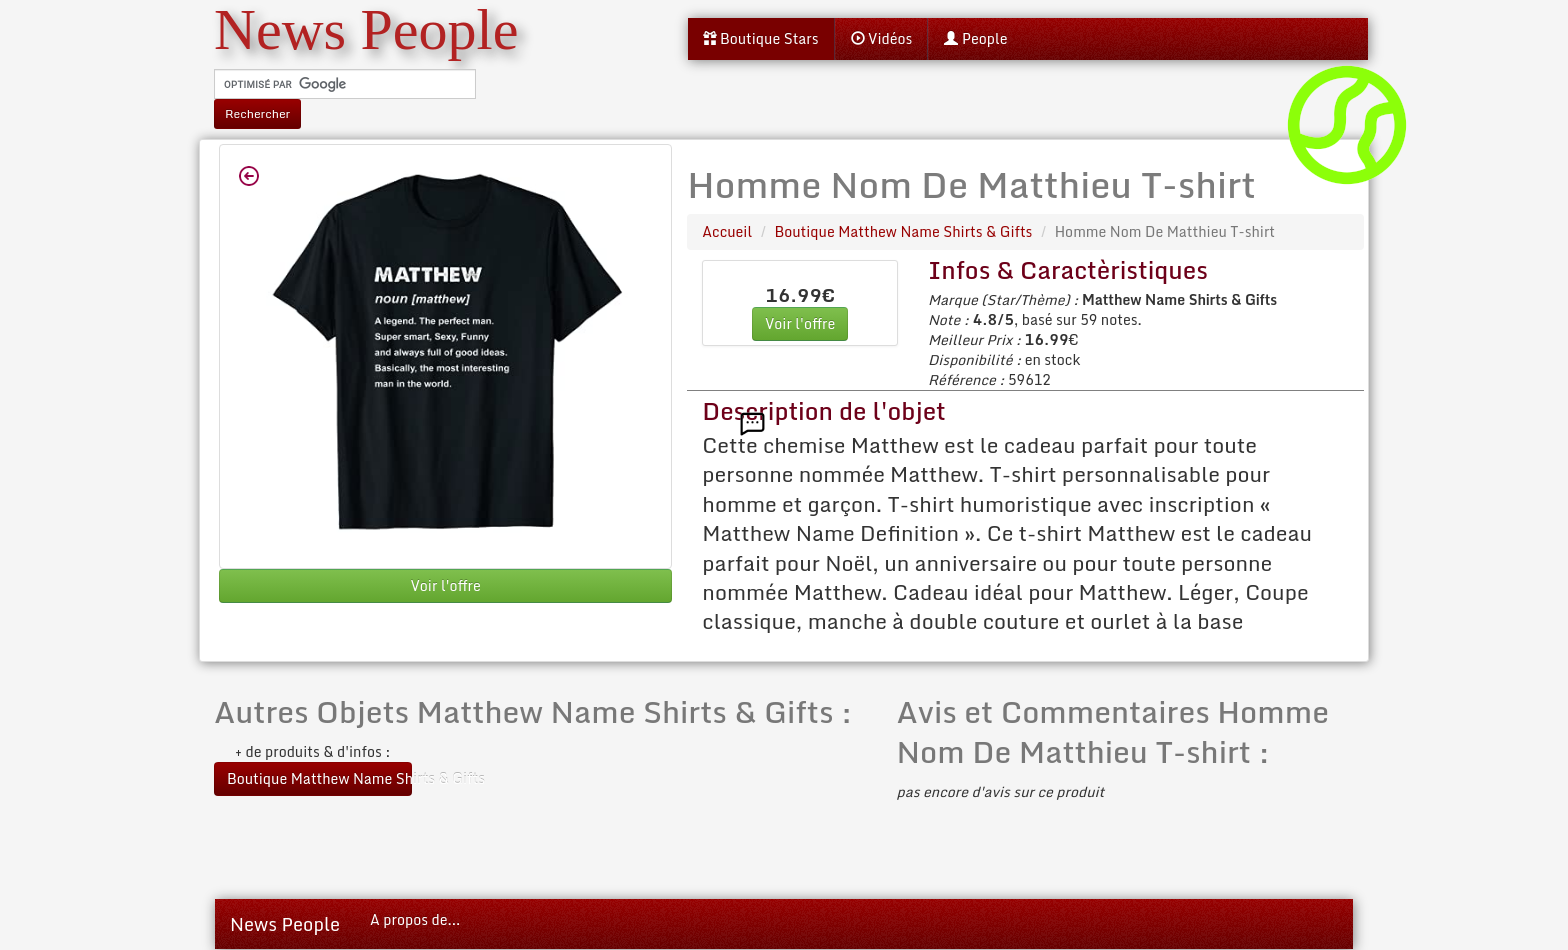  Describe the element at coordinates (1347, 125) in the screenshot. I see `switch to global or worldwide view` at that location.